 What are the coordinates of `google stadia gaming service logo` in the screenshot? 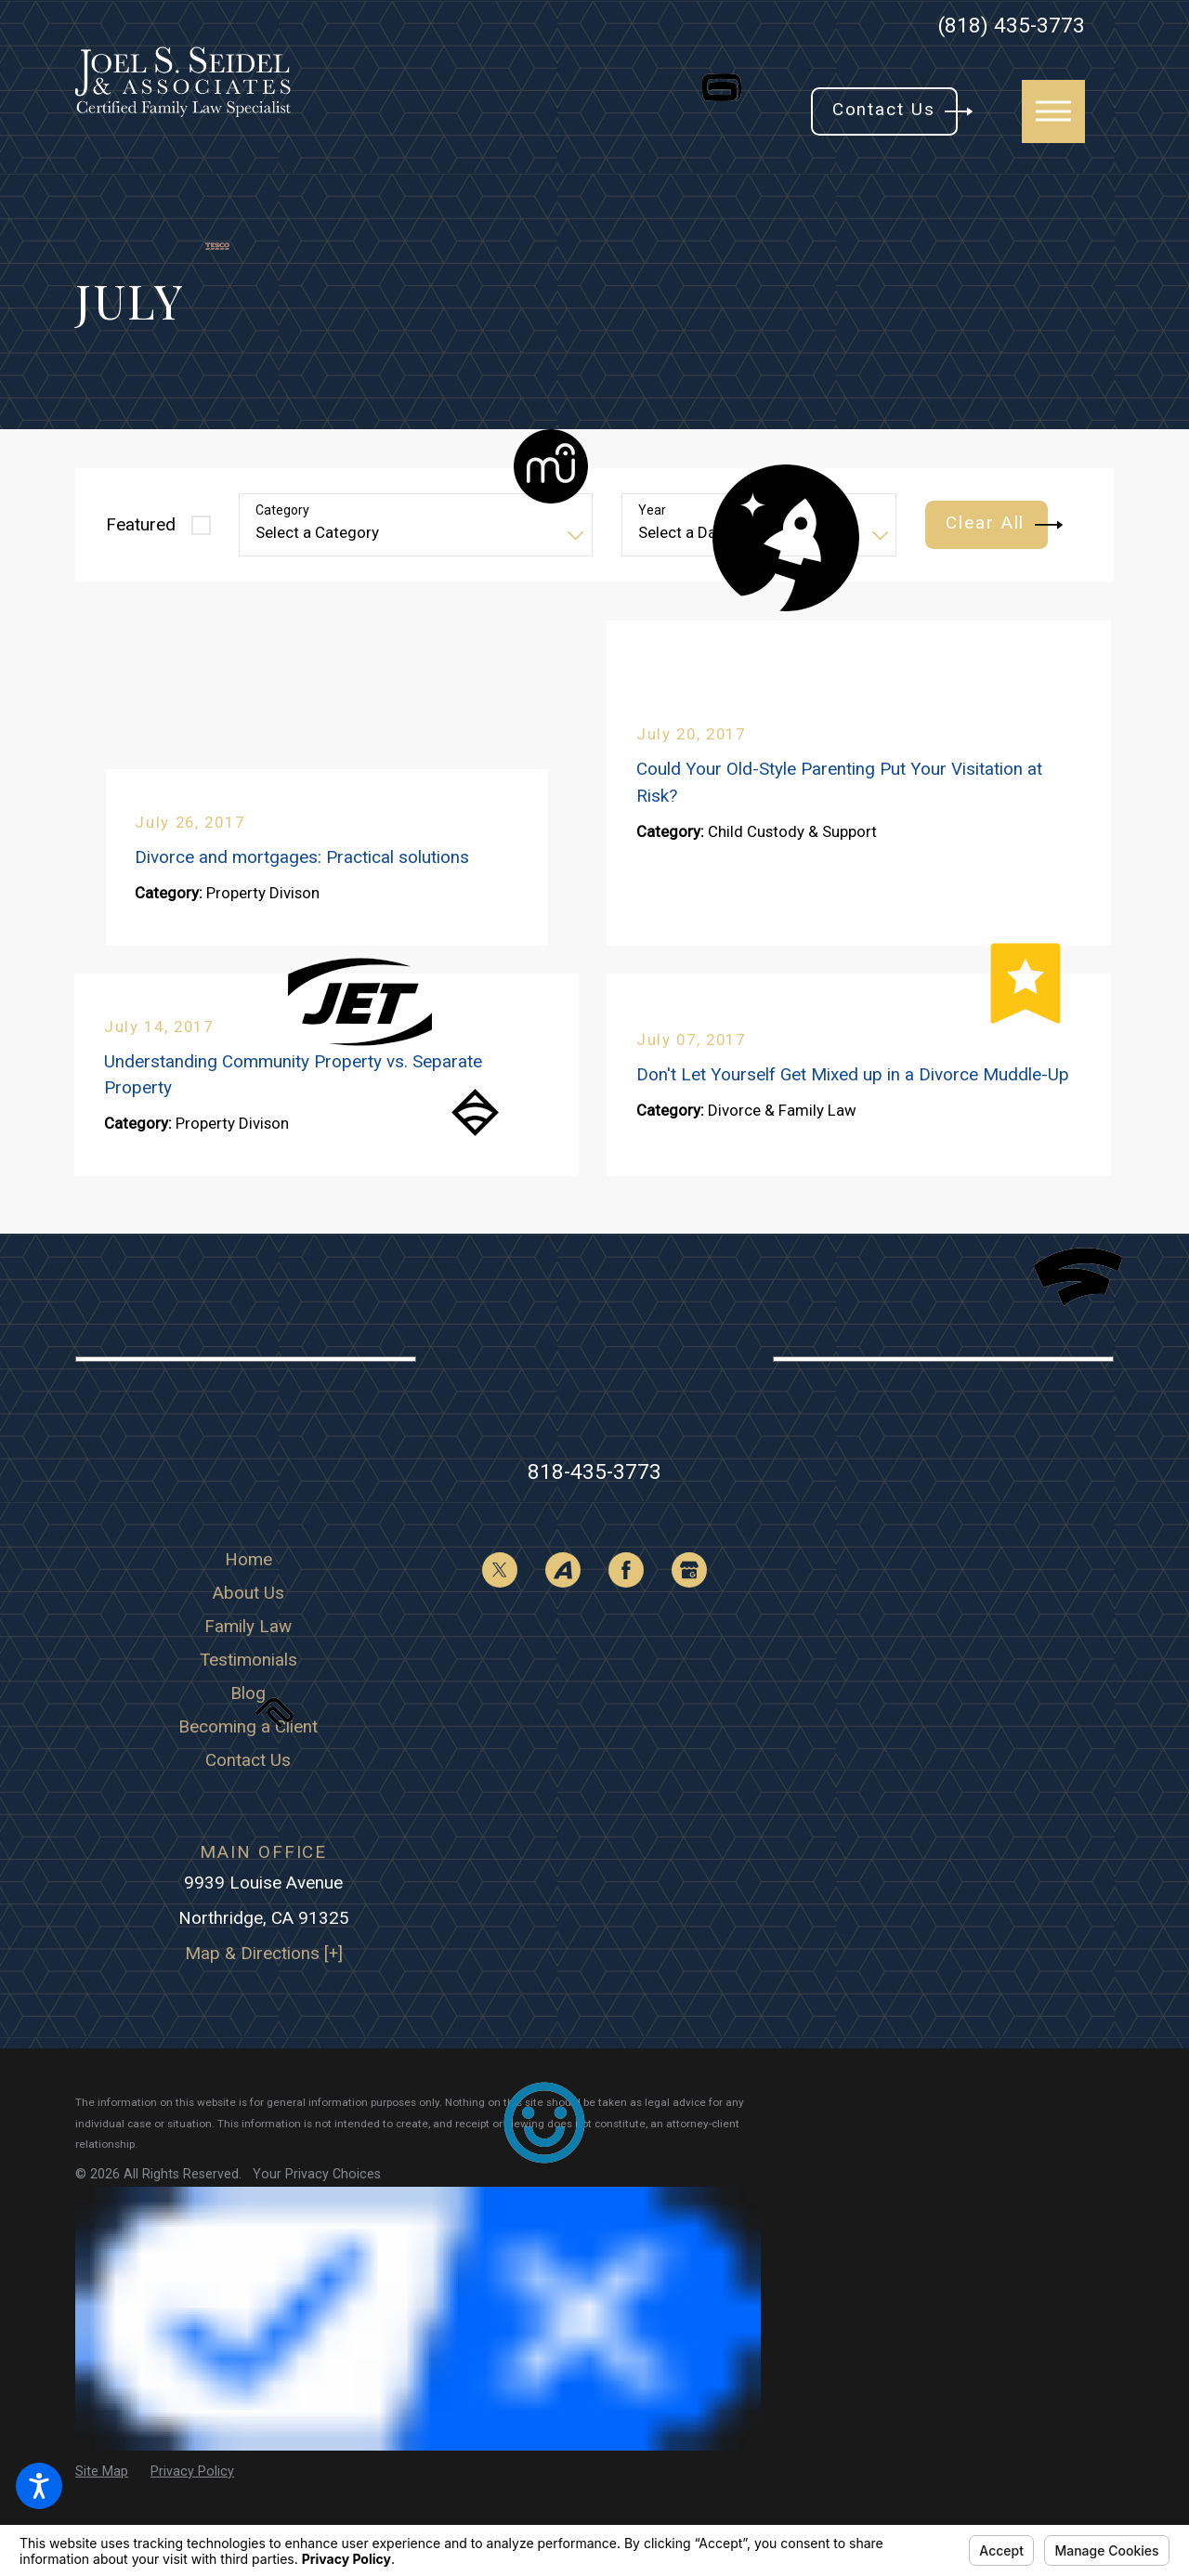 It's located at (1078, 1276).